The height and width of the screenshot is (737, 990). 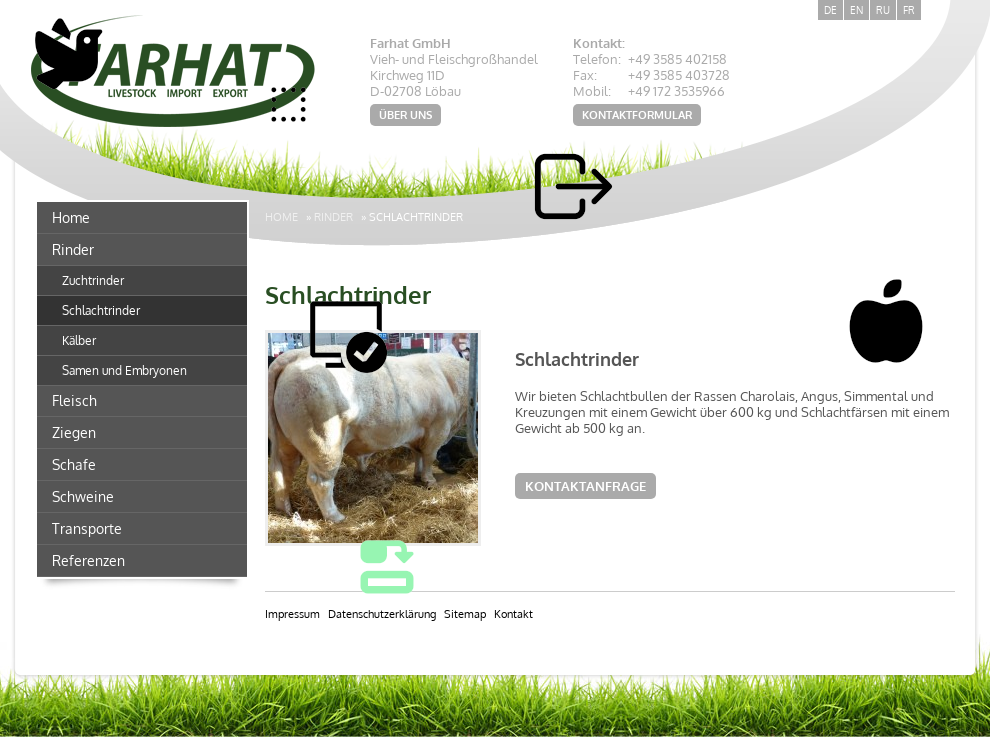 What do you see at coordinates (67, 55) in the screenshot?
I see `indicates peace or harmony settings` at bounding box center [67, 55].